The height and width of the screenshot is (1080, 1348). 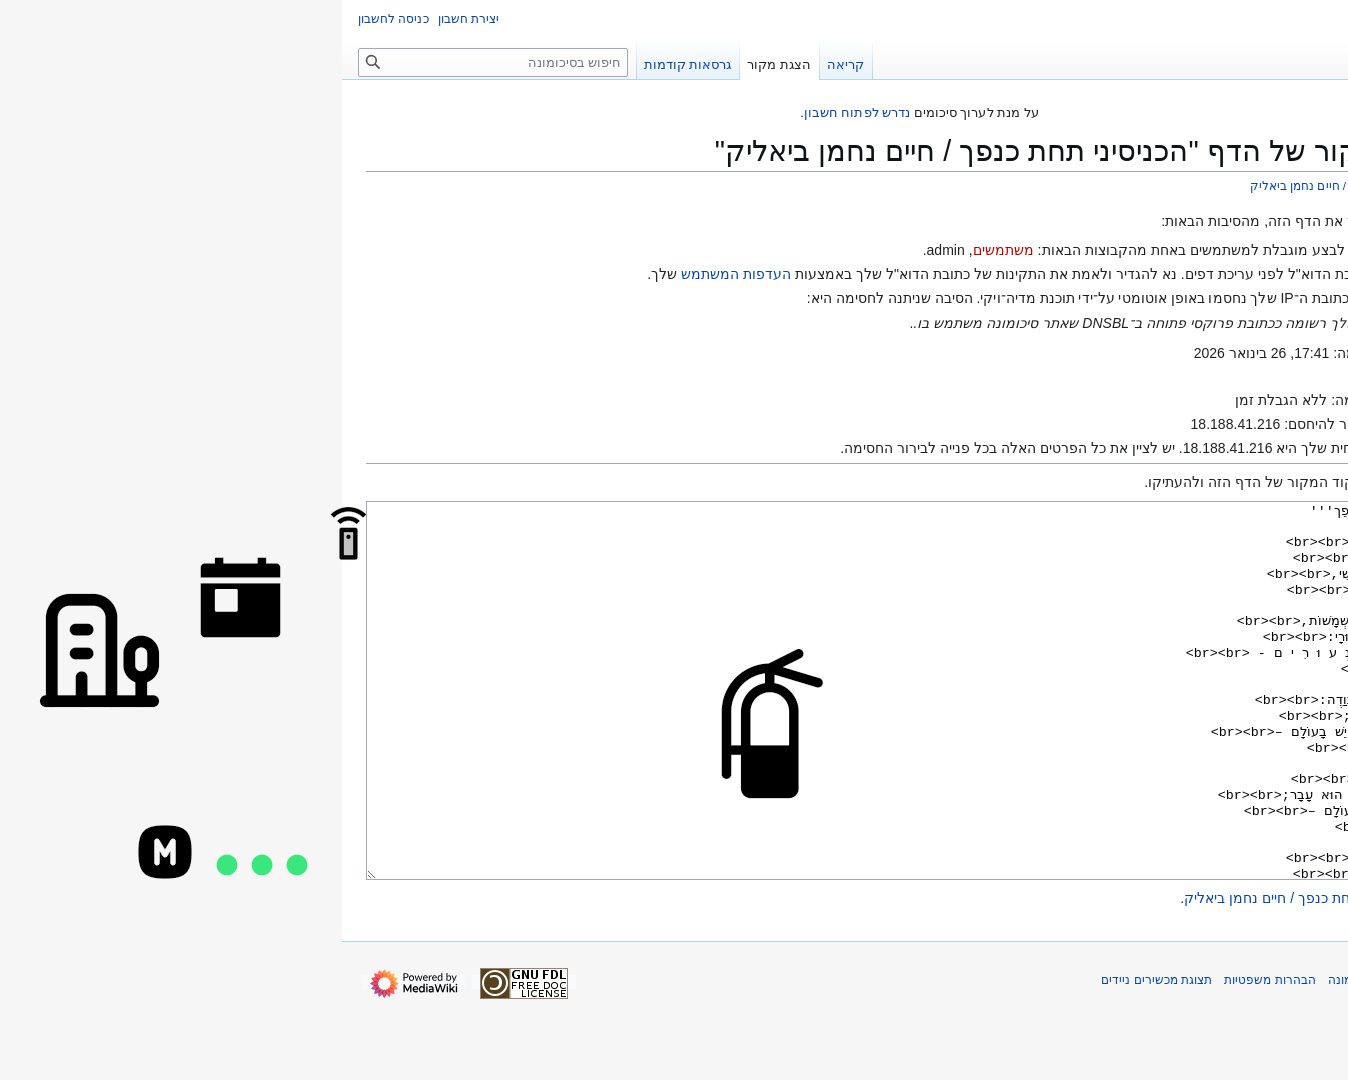 What do you see at coordinates (240, 597) in the screenshot?
I see `view today's date or events` at bounding box center [240, 597].